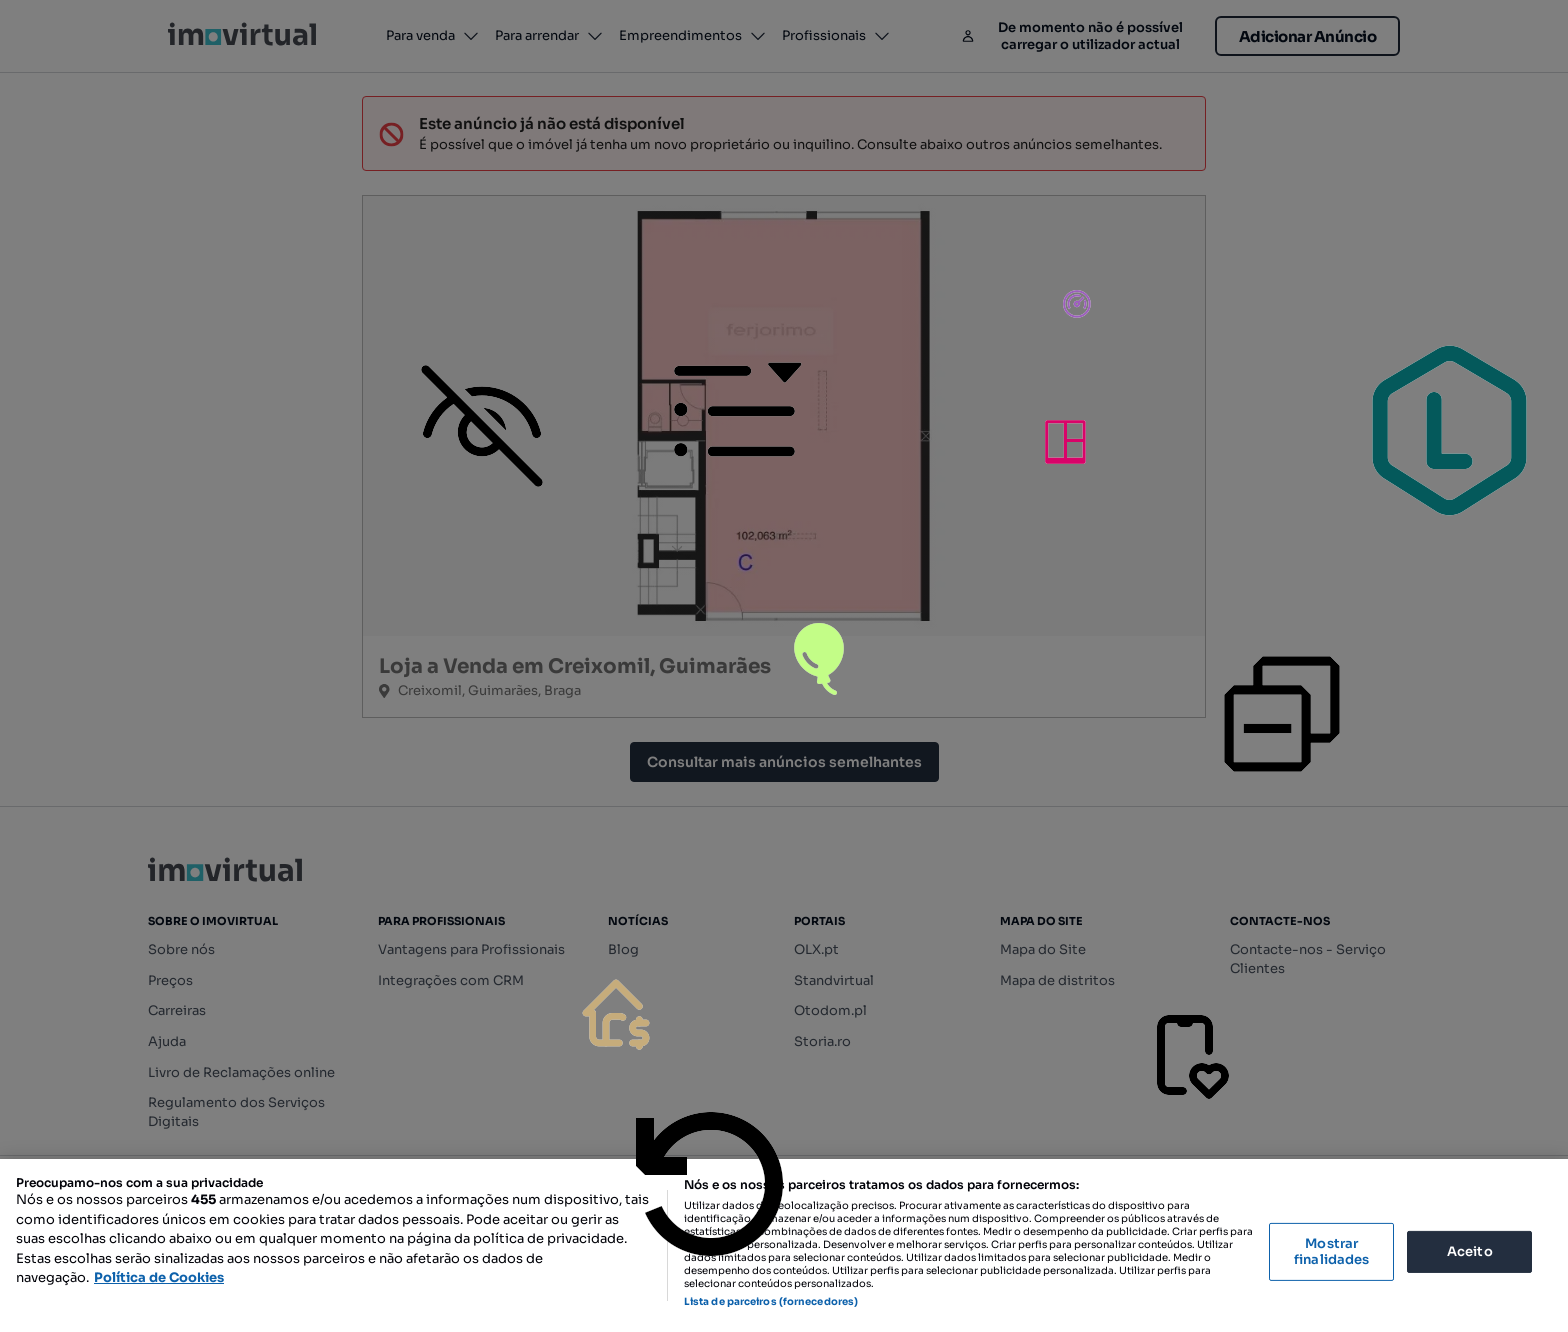 The image size is (1568, 1332). What do you see at coordinates (734, 409) in the screenshot?
I see `select multiple items from a list` at bounding box center [734, 409].